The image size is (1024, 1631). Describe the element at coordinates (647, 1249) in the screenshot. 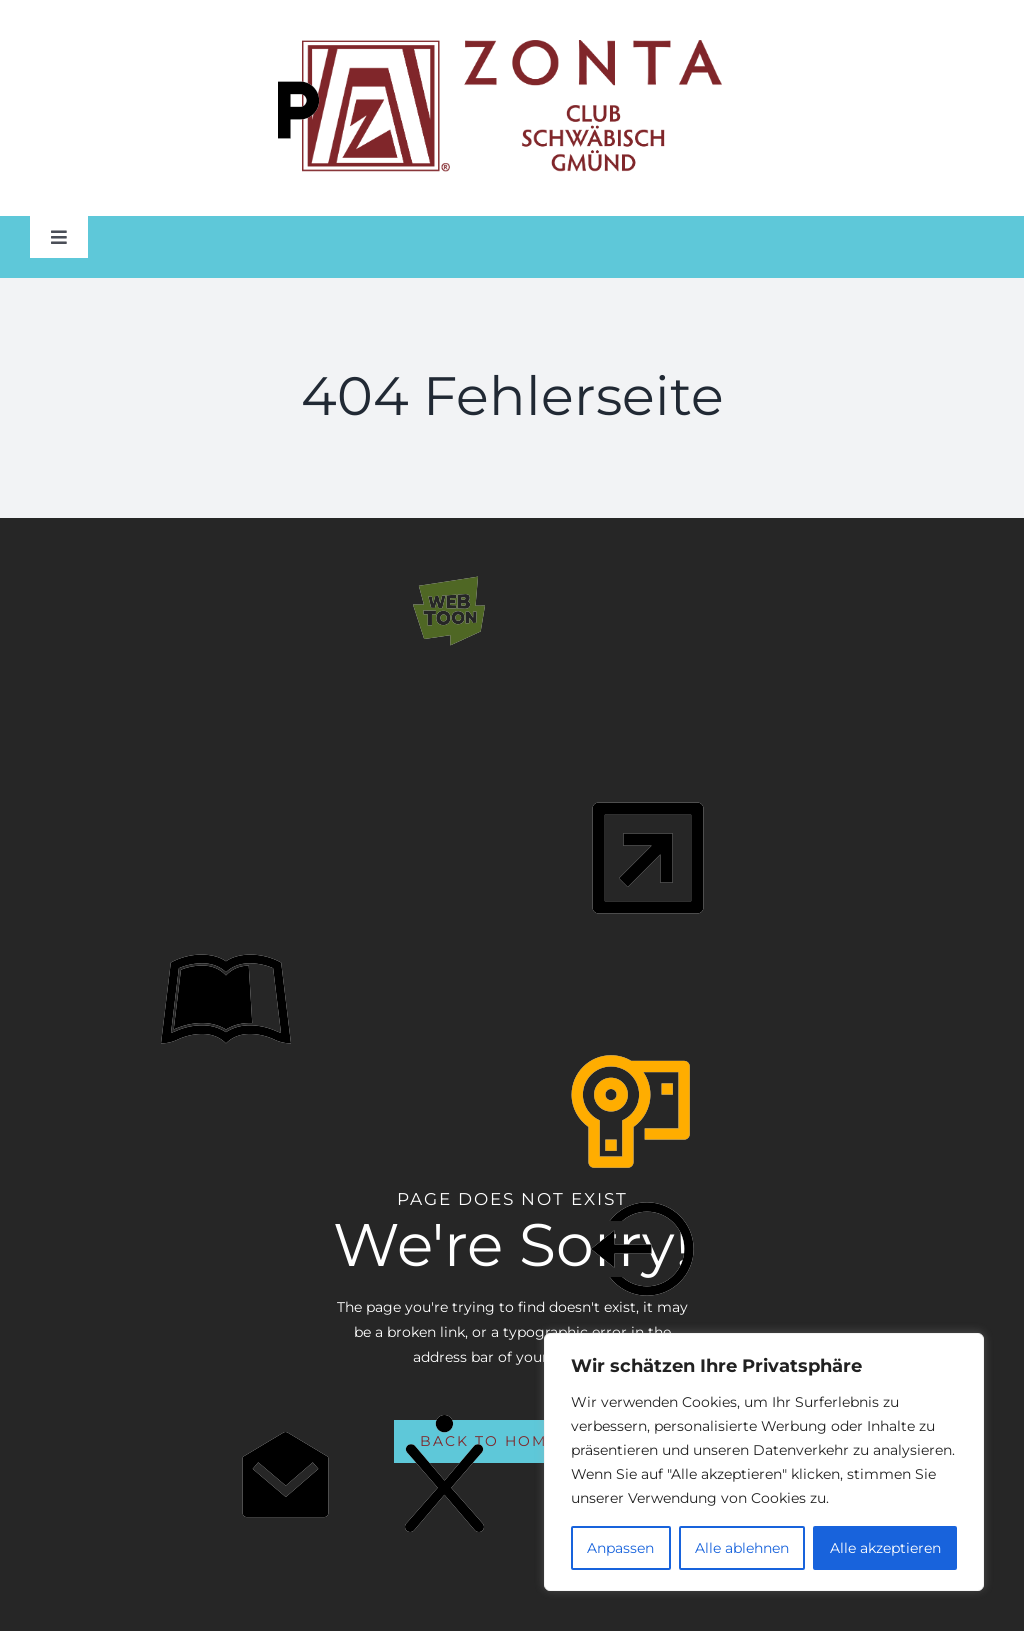

I see `log out of your account` at that location.